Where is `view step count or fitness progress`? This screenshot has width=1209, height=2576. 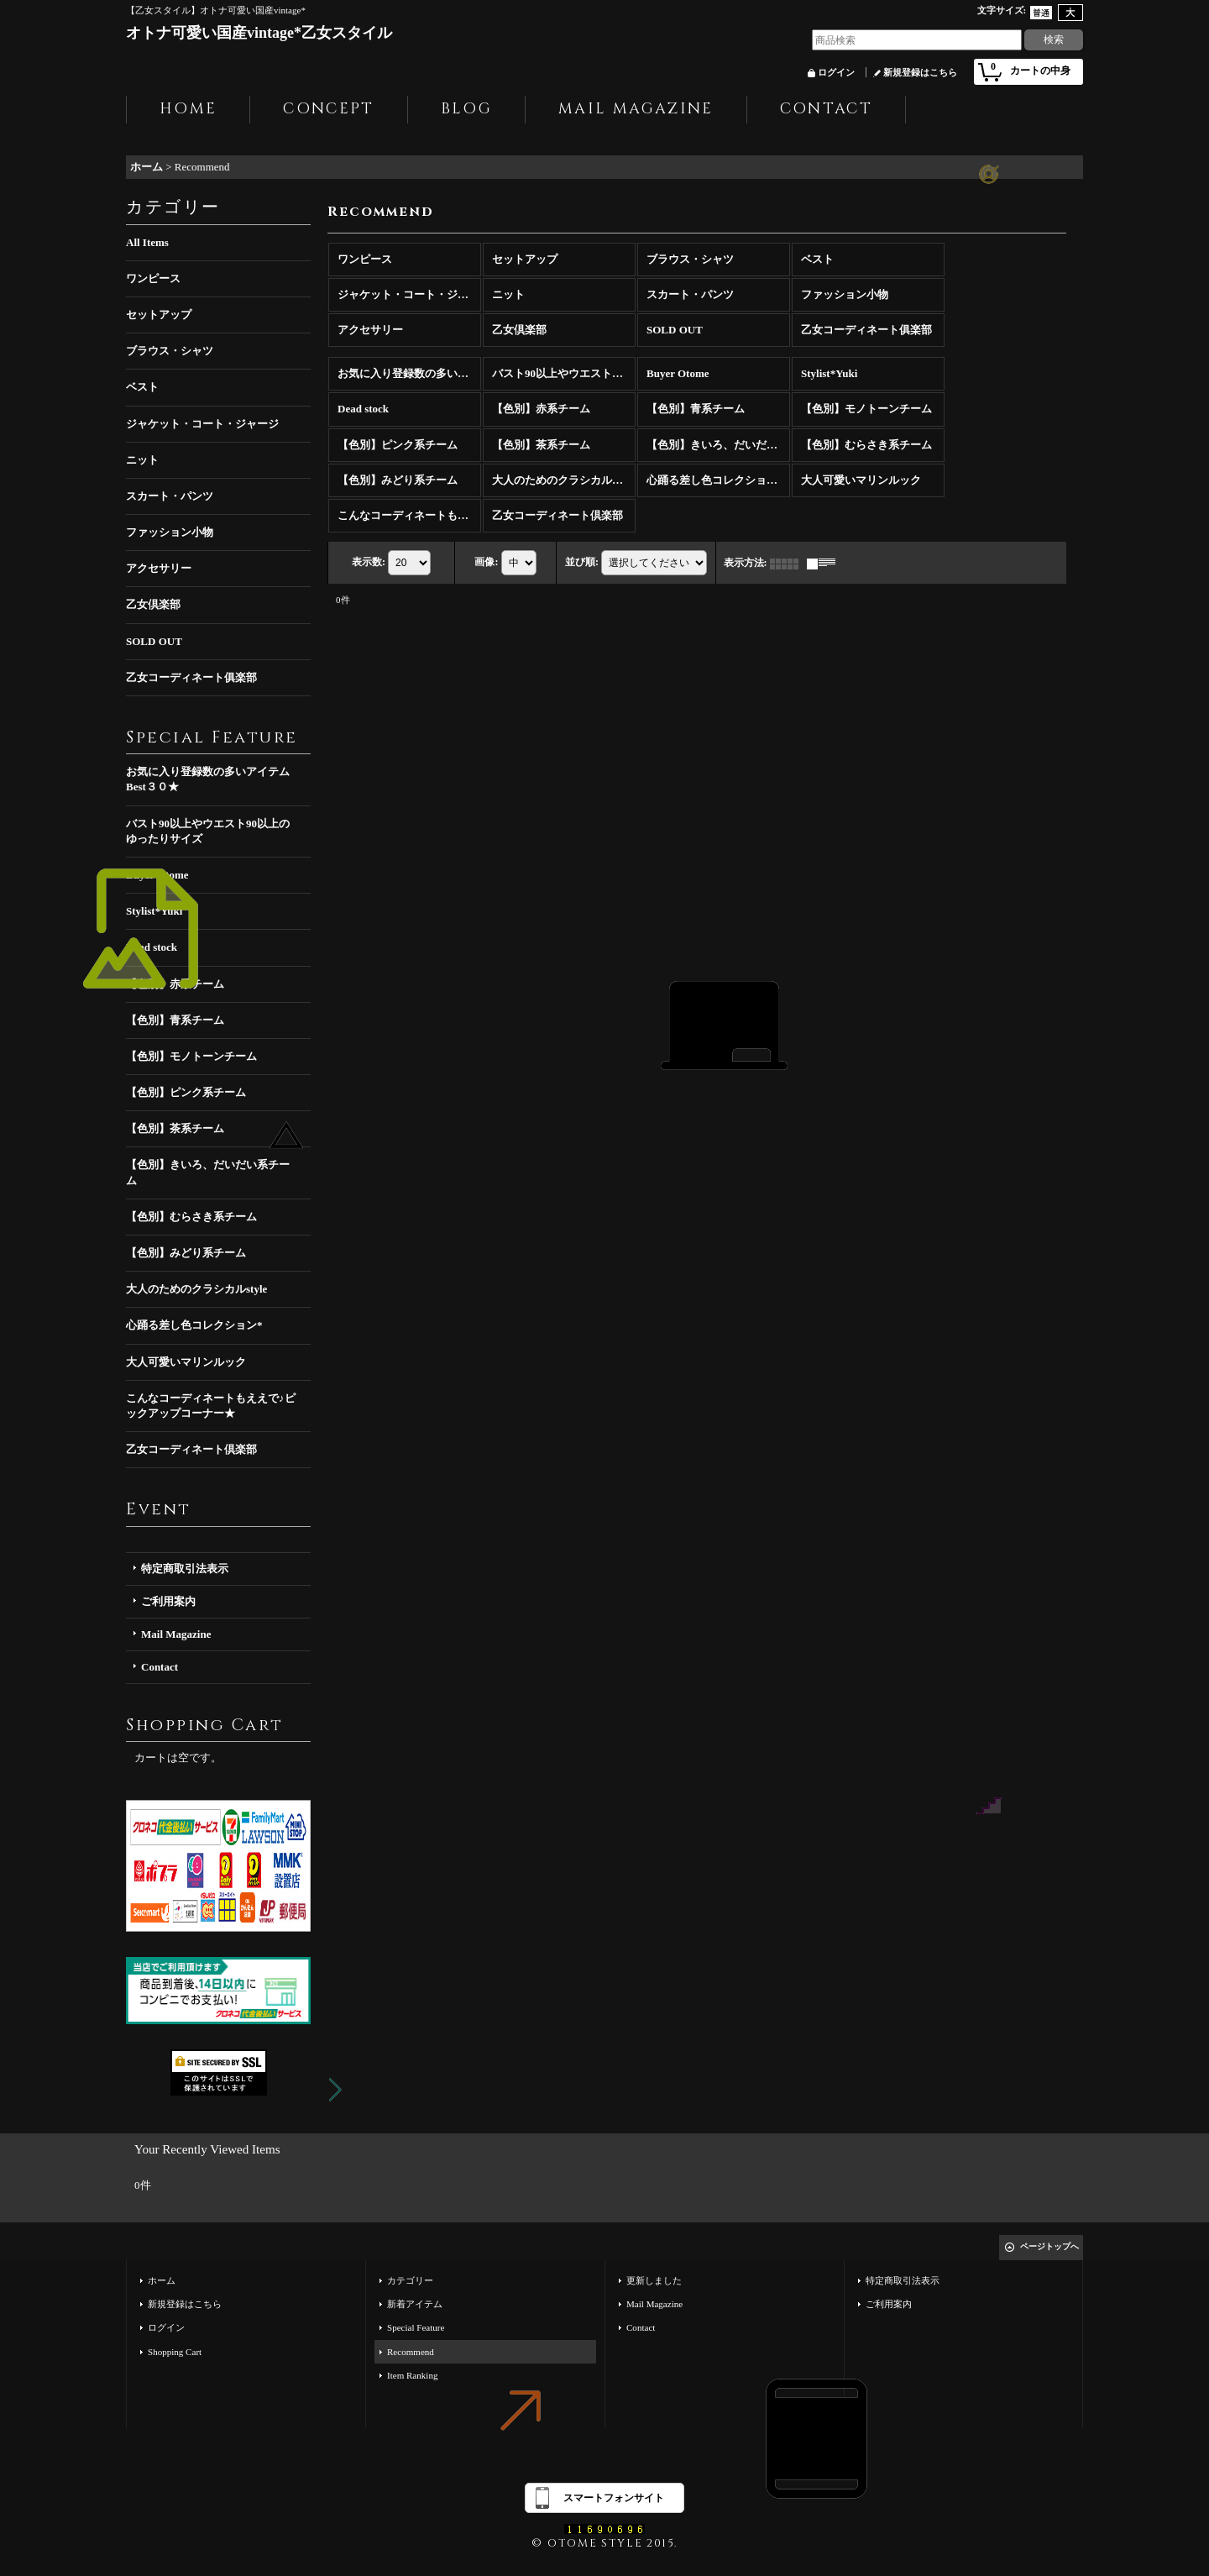 view step count or fitness progress is located at coordinates (989, 1806).